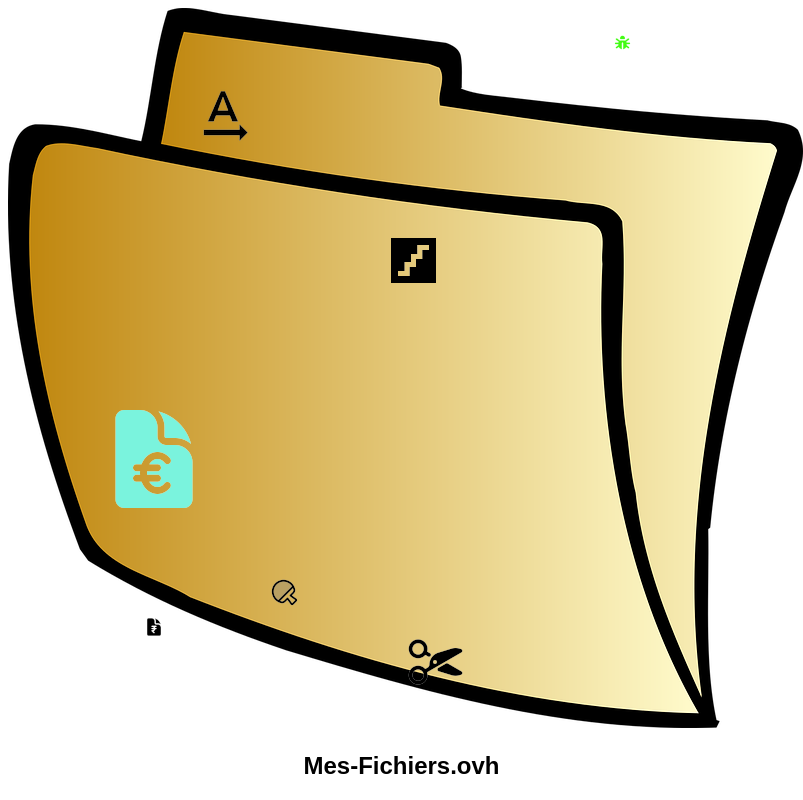 Image resolution: width=803 pixels, height=800 pixels. I want to click on view euro currency document, so click(154, 459).